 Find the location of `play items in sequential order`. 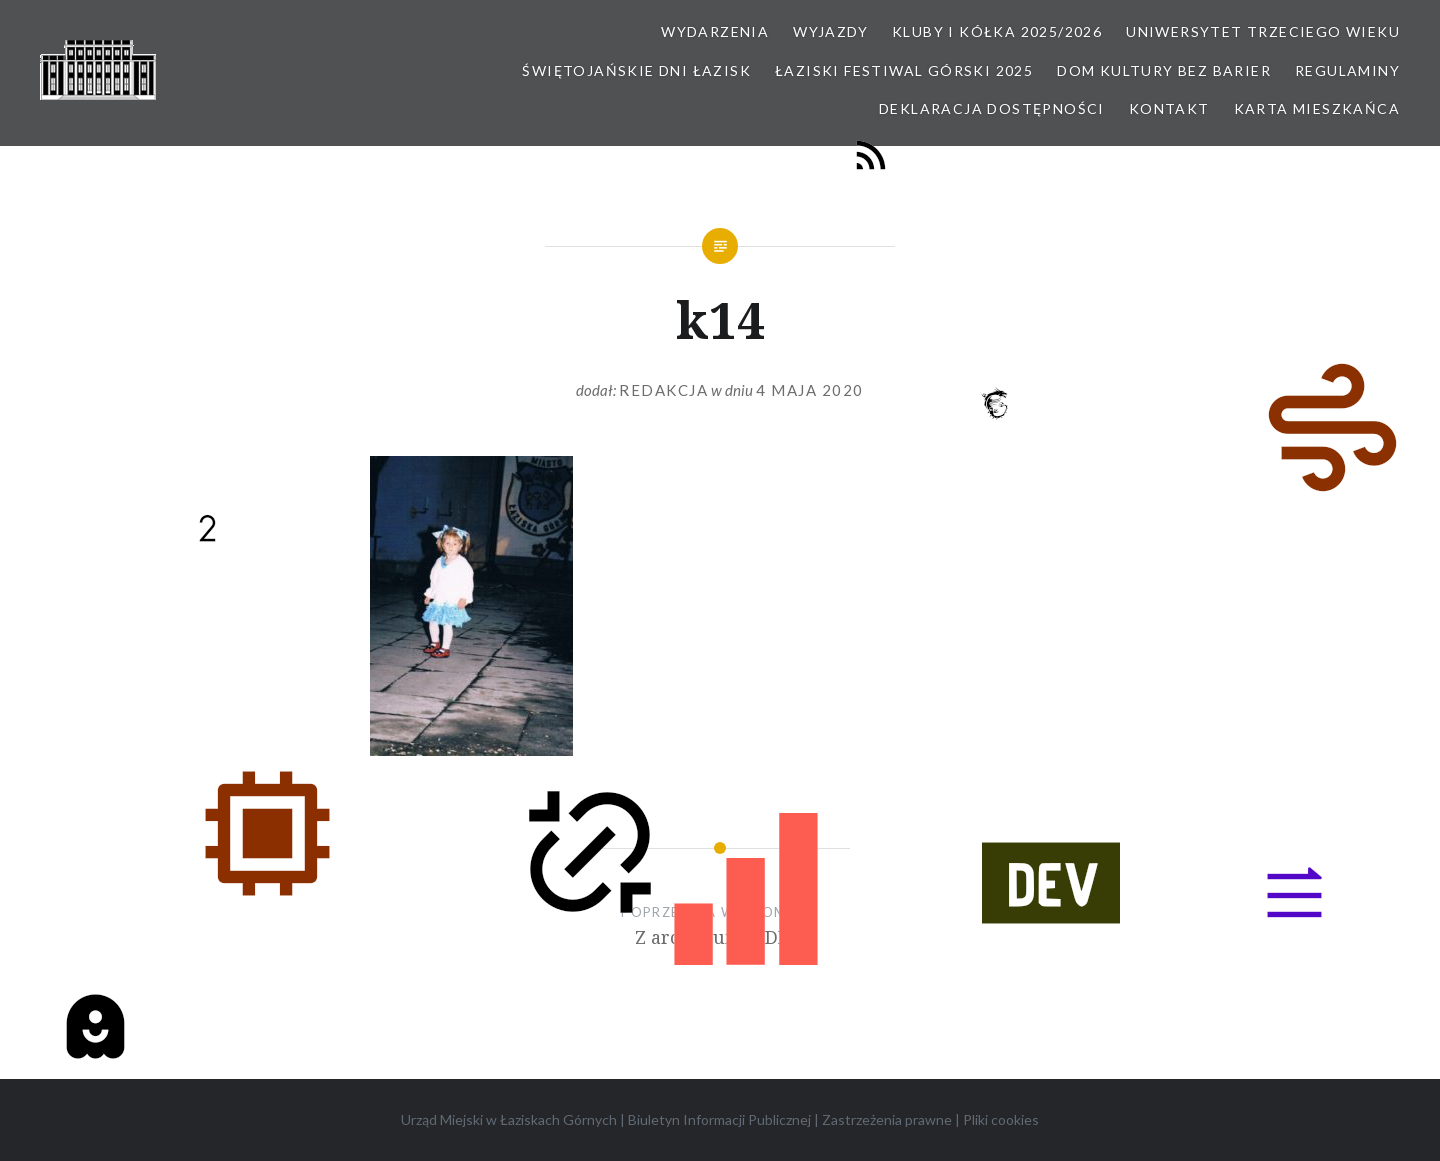

play items in sequential order is located at coordinates (1294, 895).